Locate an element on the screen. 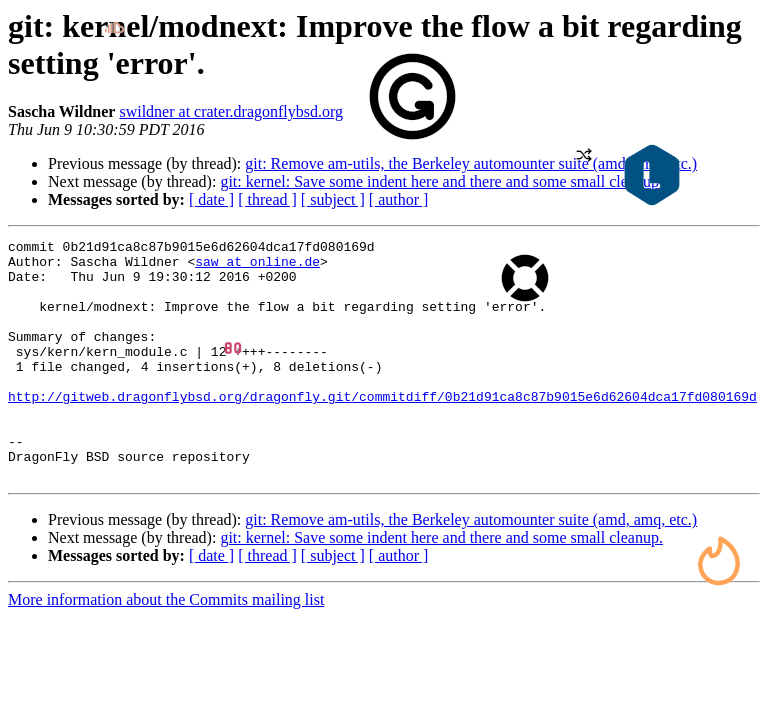 Image resolution: width=768 pixels, height=720 pixels. indicates a category or item labeled "L" is located at coordinates (652, 175).